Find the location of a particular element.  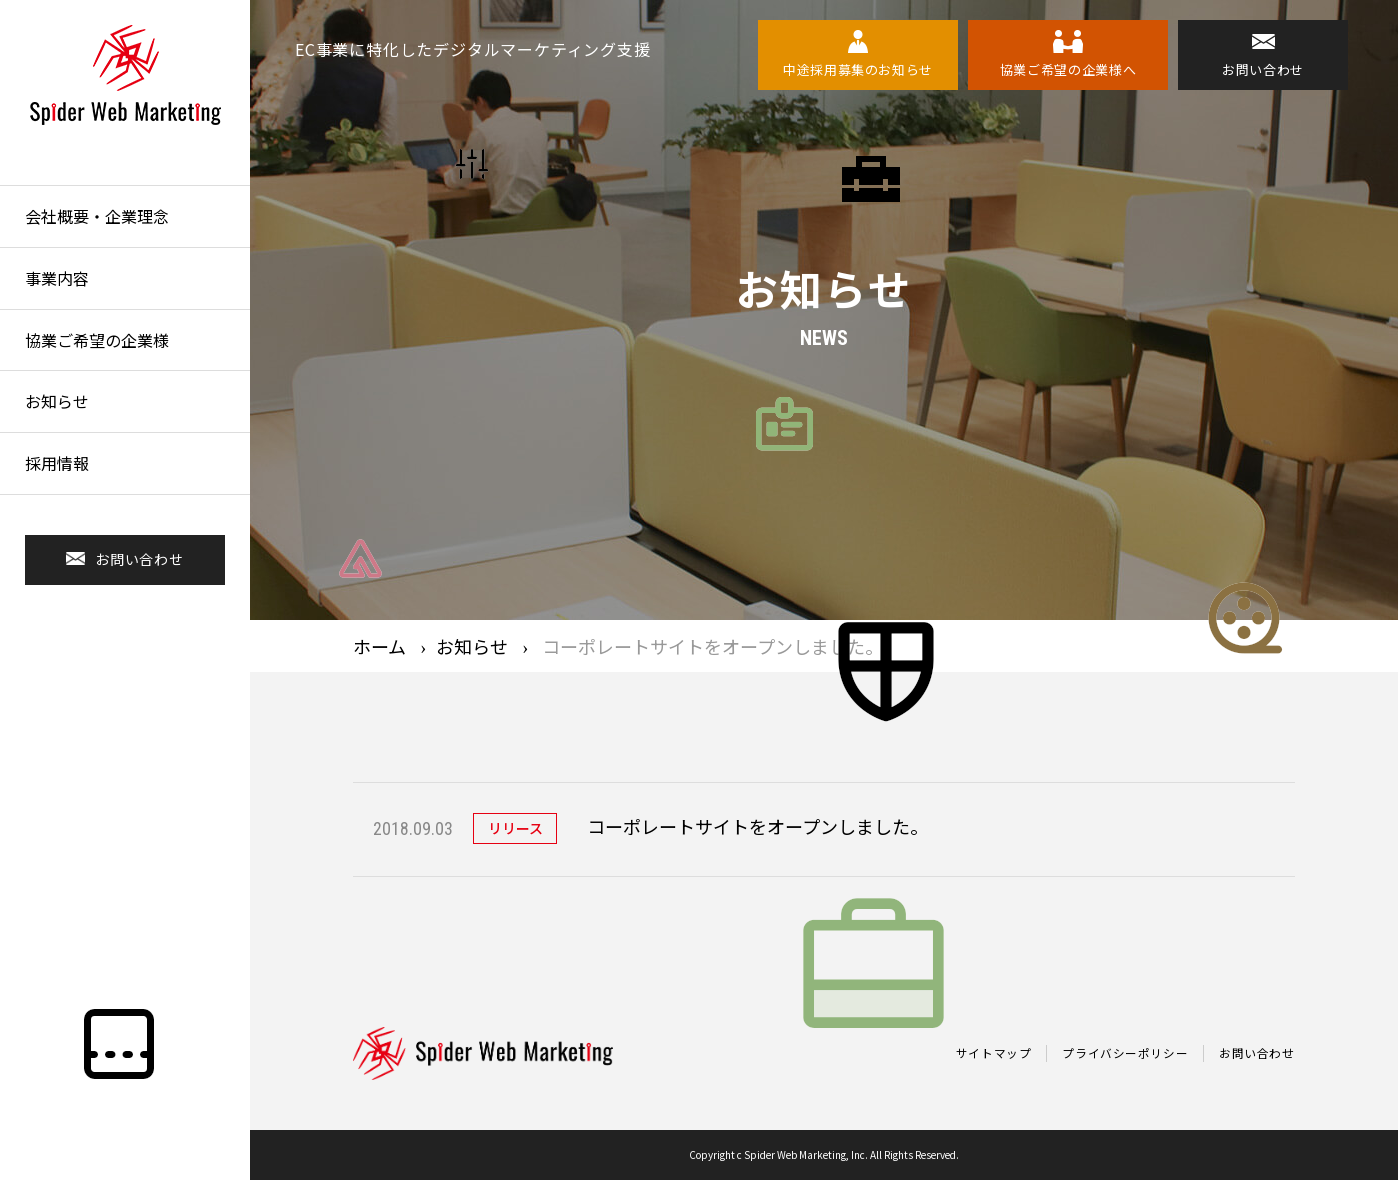

access video or movie library is located at coordinates (1244, 618).